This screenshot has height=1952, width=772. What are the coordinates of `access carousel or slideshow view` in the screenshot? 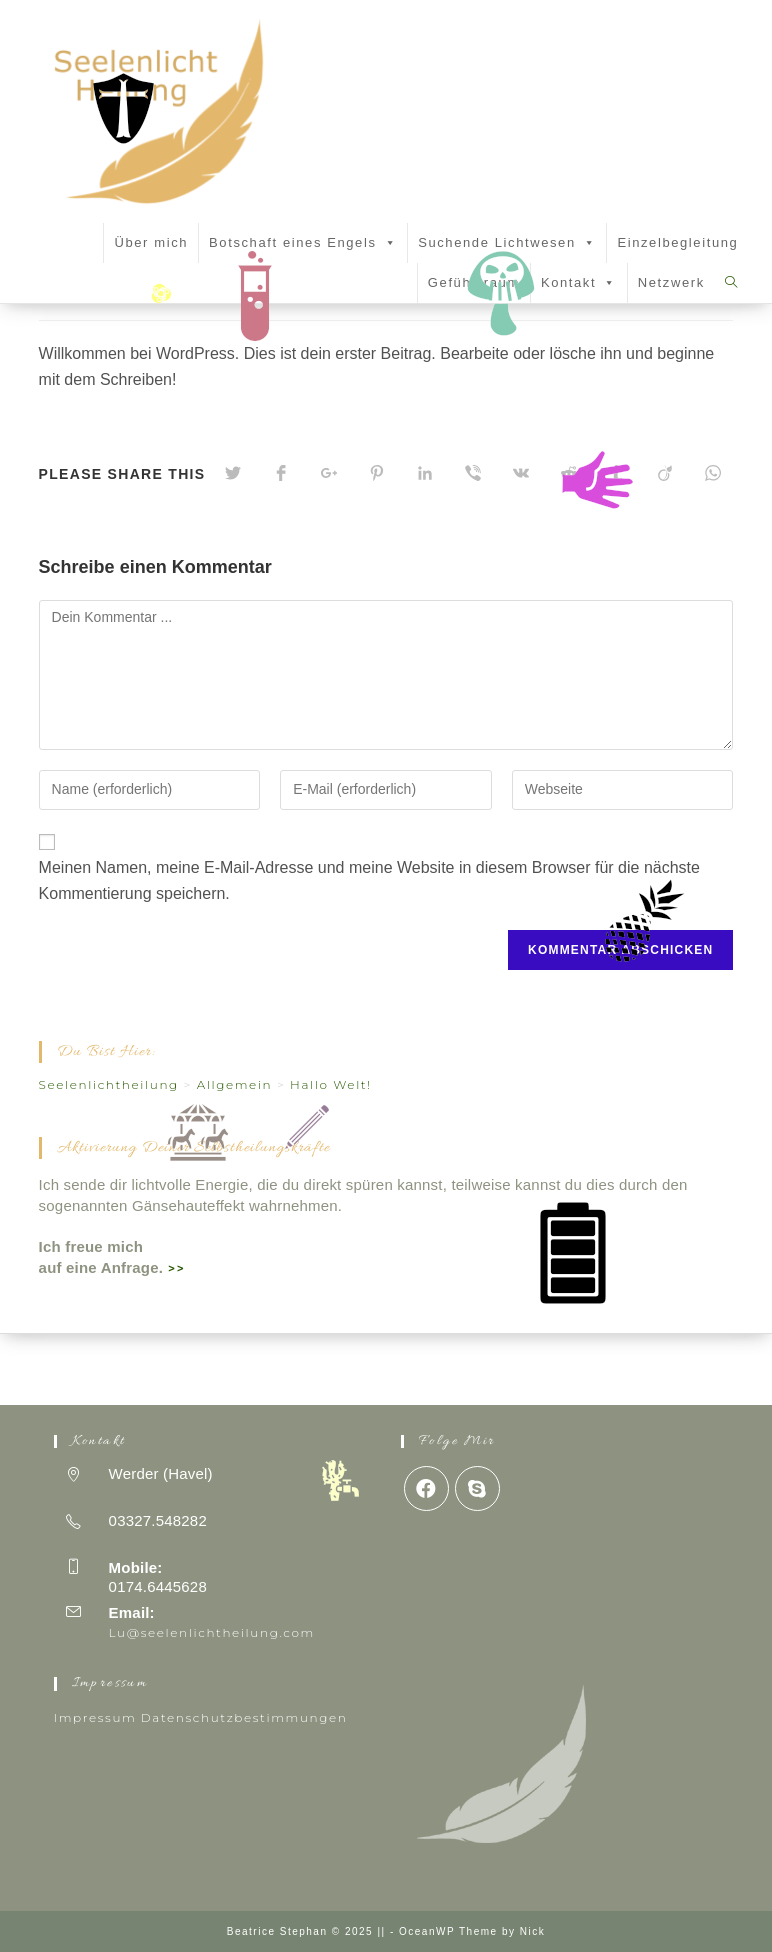 It's located at (198, 1131).